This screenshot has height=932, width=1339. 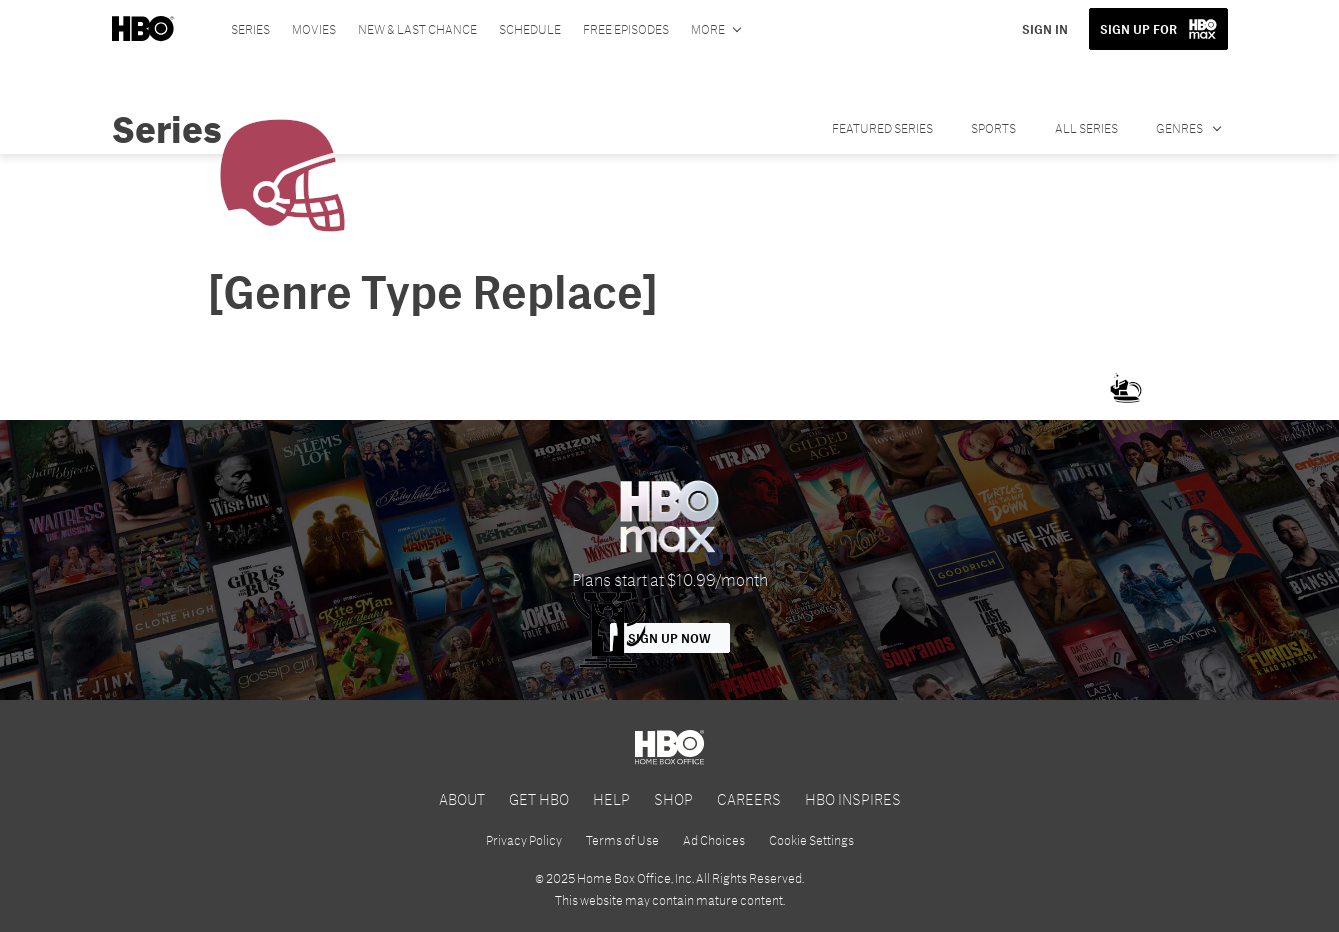 What do you see at coordinates (1126, 388) in the screenshot?
I see `select mini-submarine vehicle or unit` at bounding box center [1126, 388].